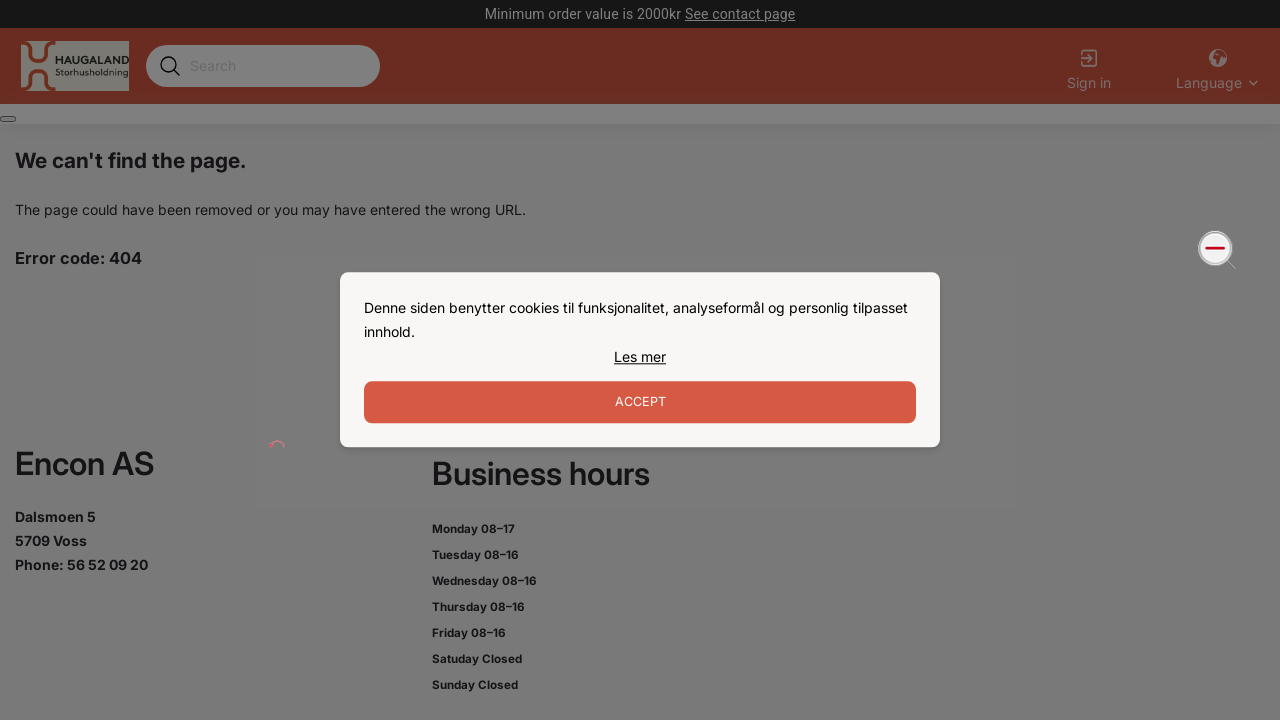 Image resolution: width=1280 pixels, height=720 pixels. Describe the element at coordinates (1217, 250) in the screenshot. I see `zoom out of the current view` at that location.